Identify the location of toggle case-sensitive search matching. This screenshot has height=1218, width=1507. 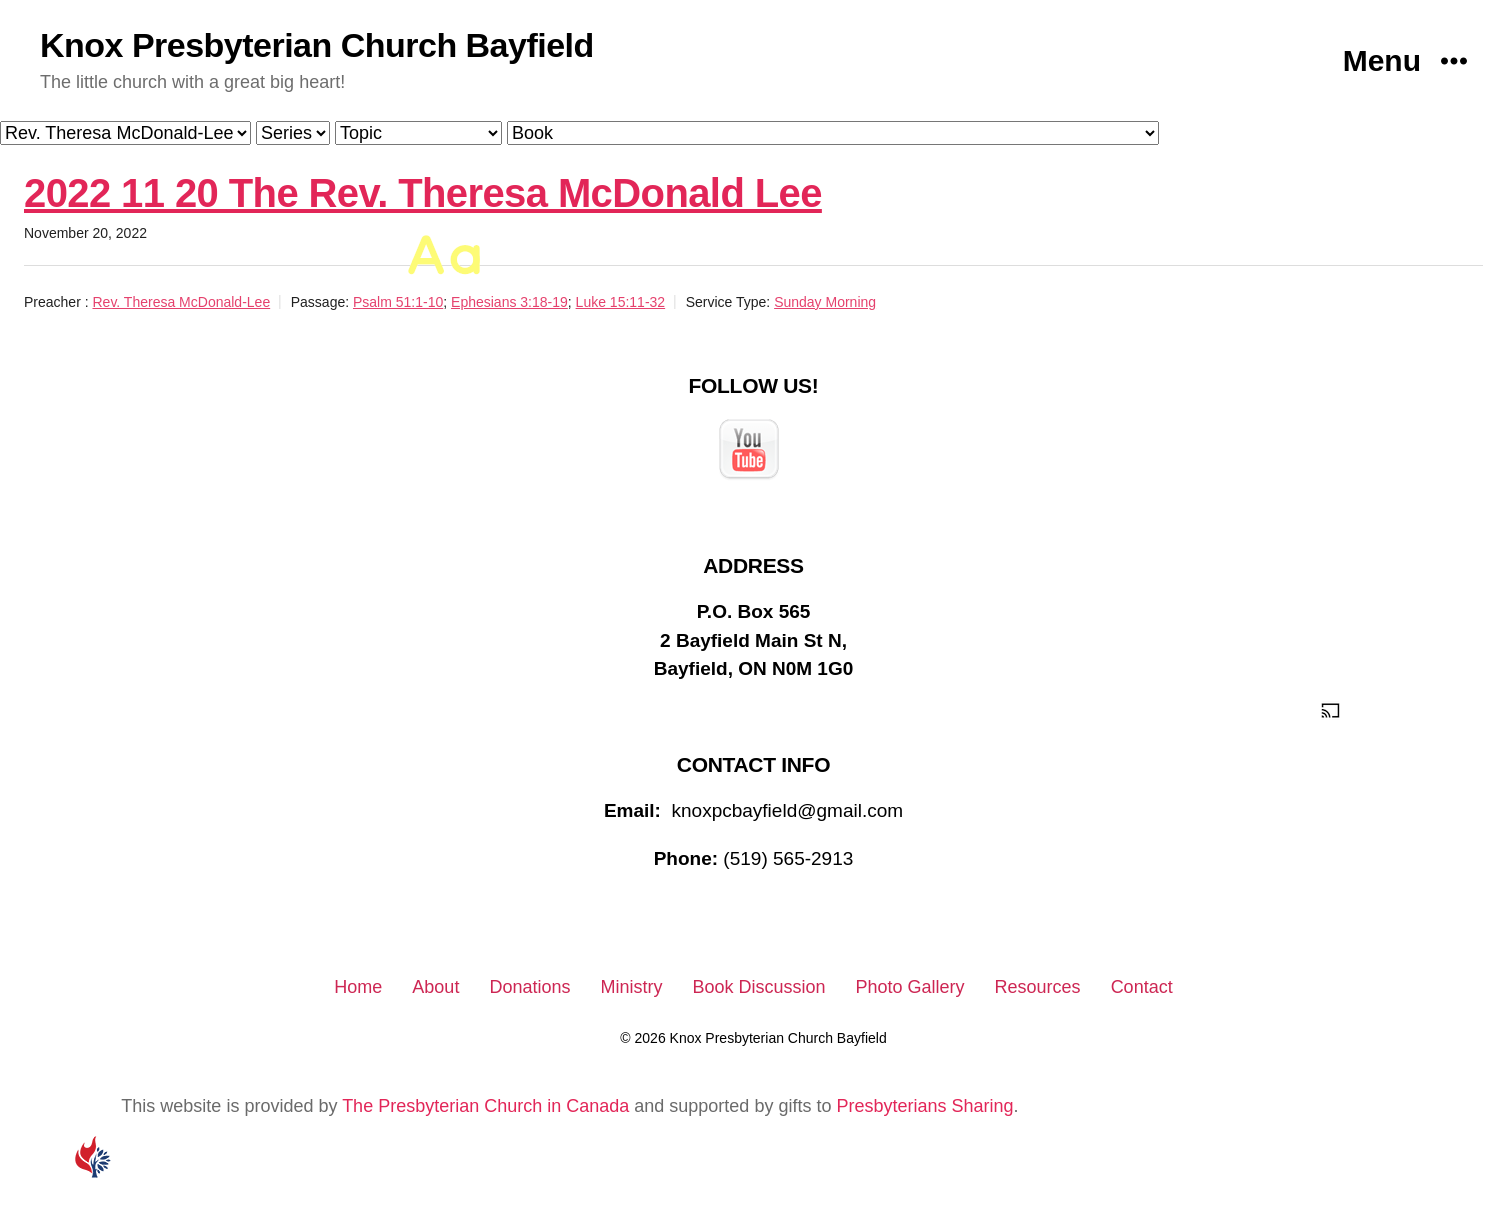
(444, 258).